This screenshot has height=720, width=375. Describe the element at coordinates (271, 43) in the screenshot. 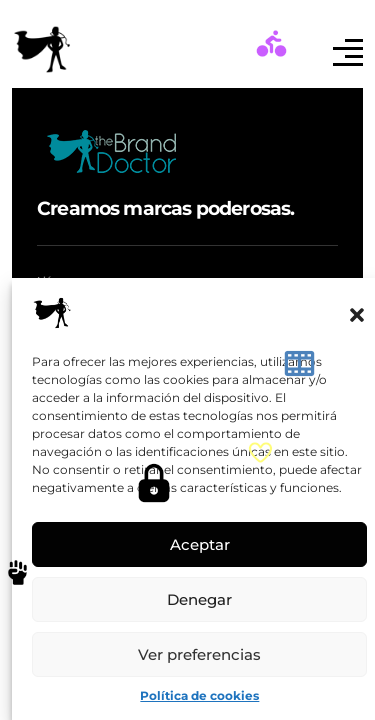

I see `access cycling or bike-related features` at that location.